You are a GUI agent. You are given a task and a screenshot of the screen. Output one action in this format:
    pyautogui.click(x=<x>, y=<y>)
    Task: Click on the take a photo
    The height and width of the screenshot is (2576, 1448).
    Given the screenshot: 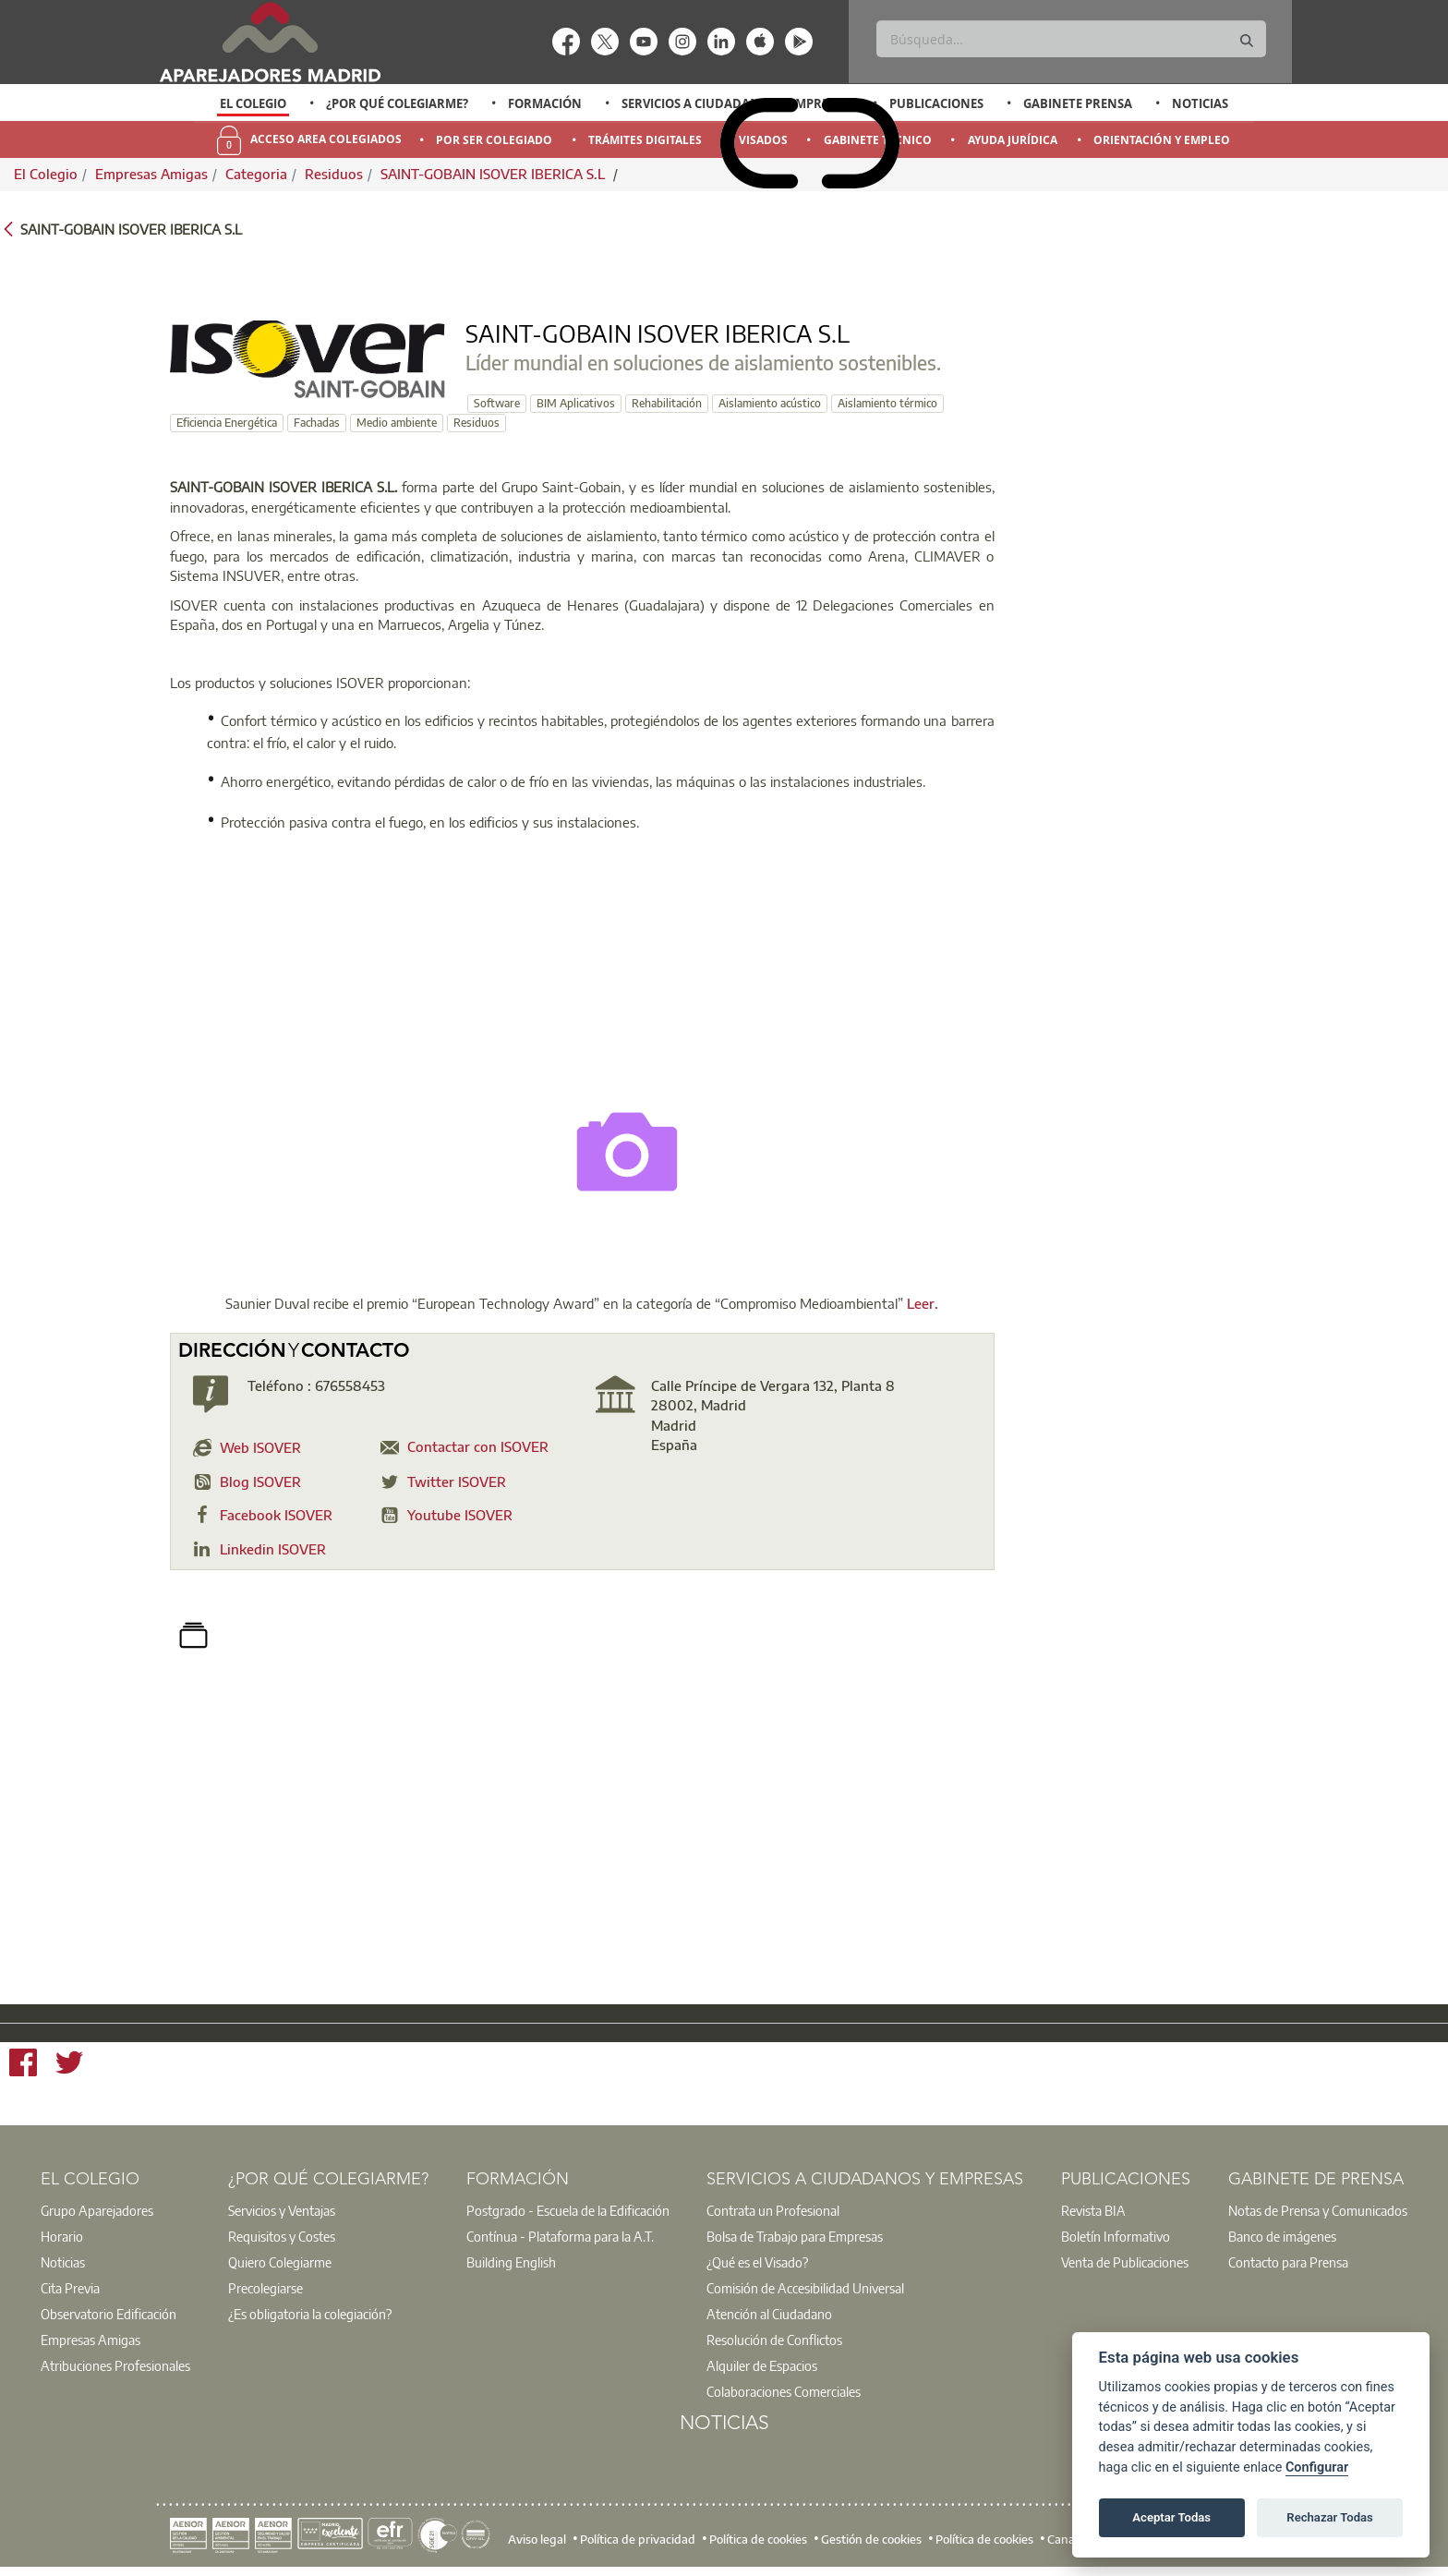 What is the action you would take?
    pyautogui.click(x=627, y=1152)
    